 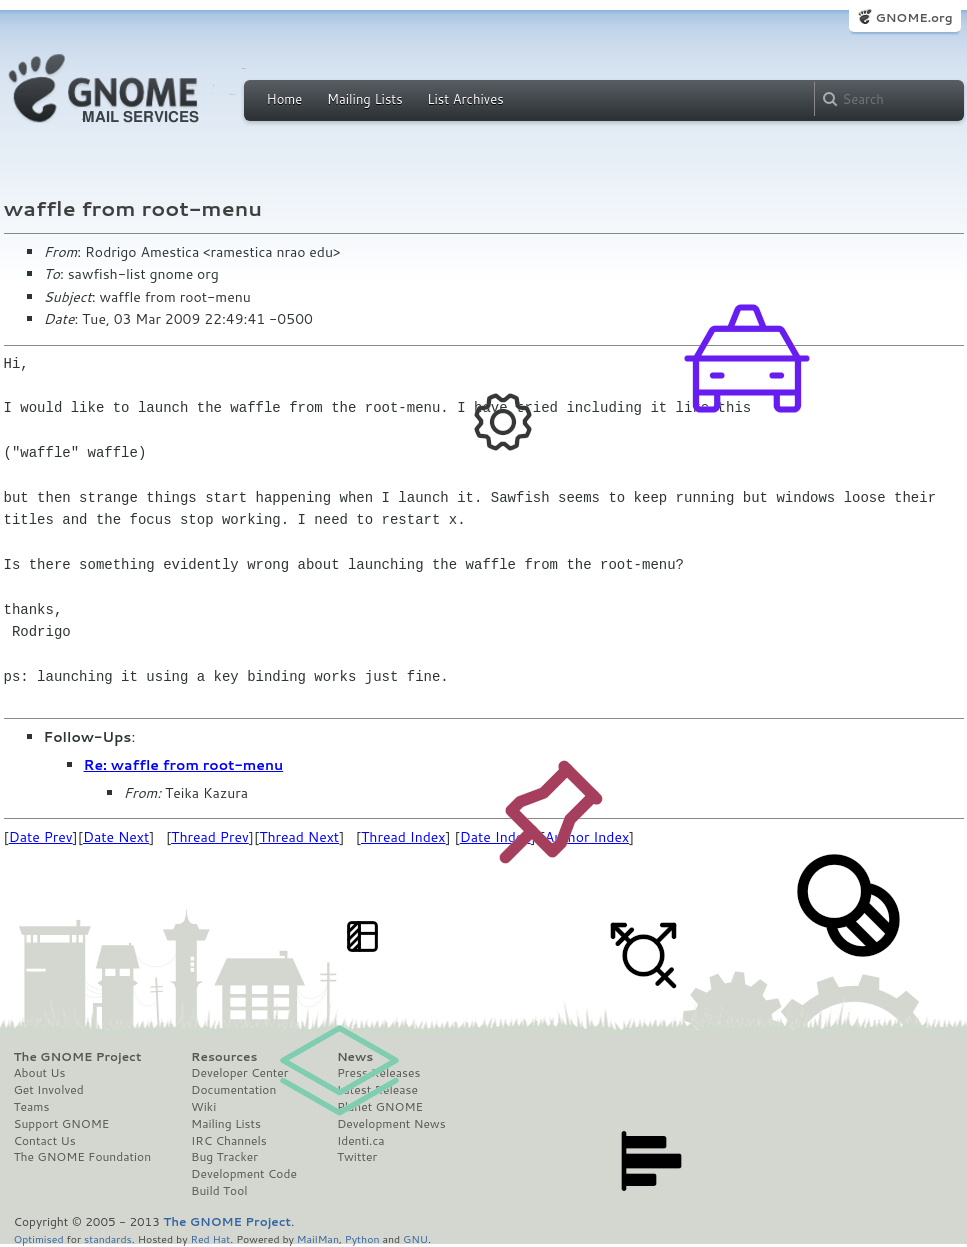 What do you see at coordinates (503, 422) in the screenshot?
I see `open settings` at bounding box center [503, 422].